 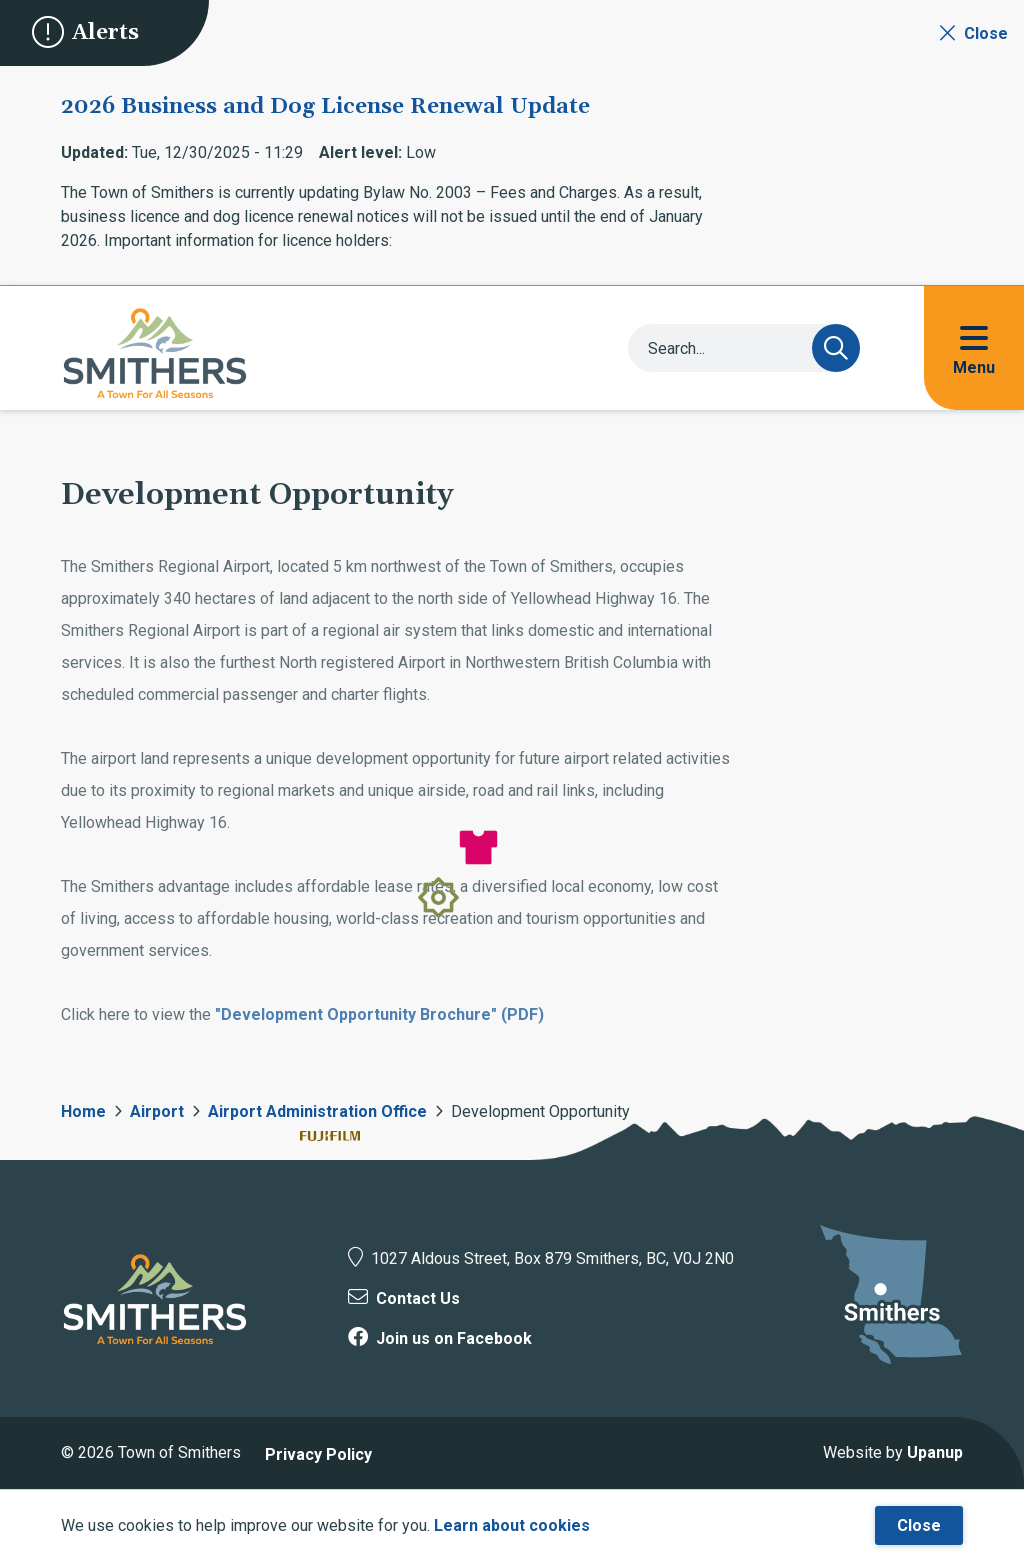 What do you see at coordinates (438, 897) in the screenshot?
I see `access app or system settings` at bounding box center [438, 897].